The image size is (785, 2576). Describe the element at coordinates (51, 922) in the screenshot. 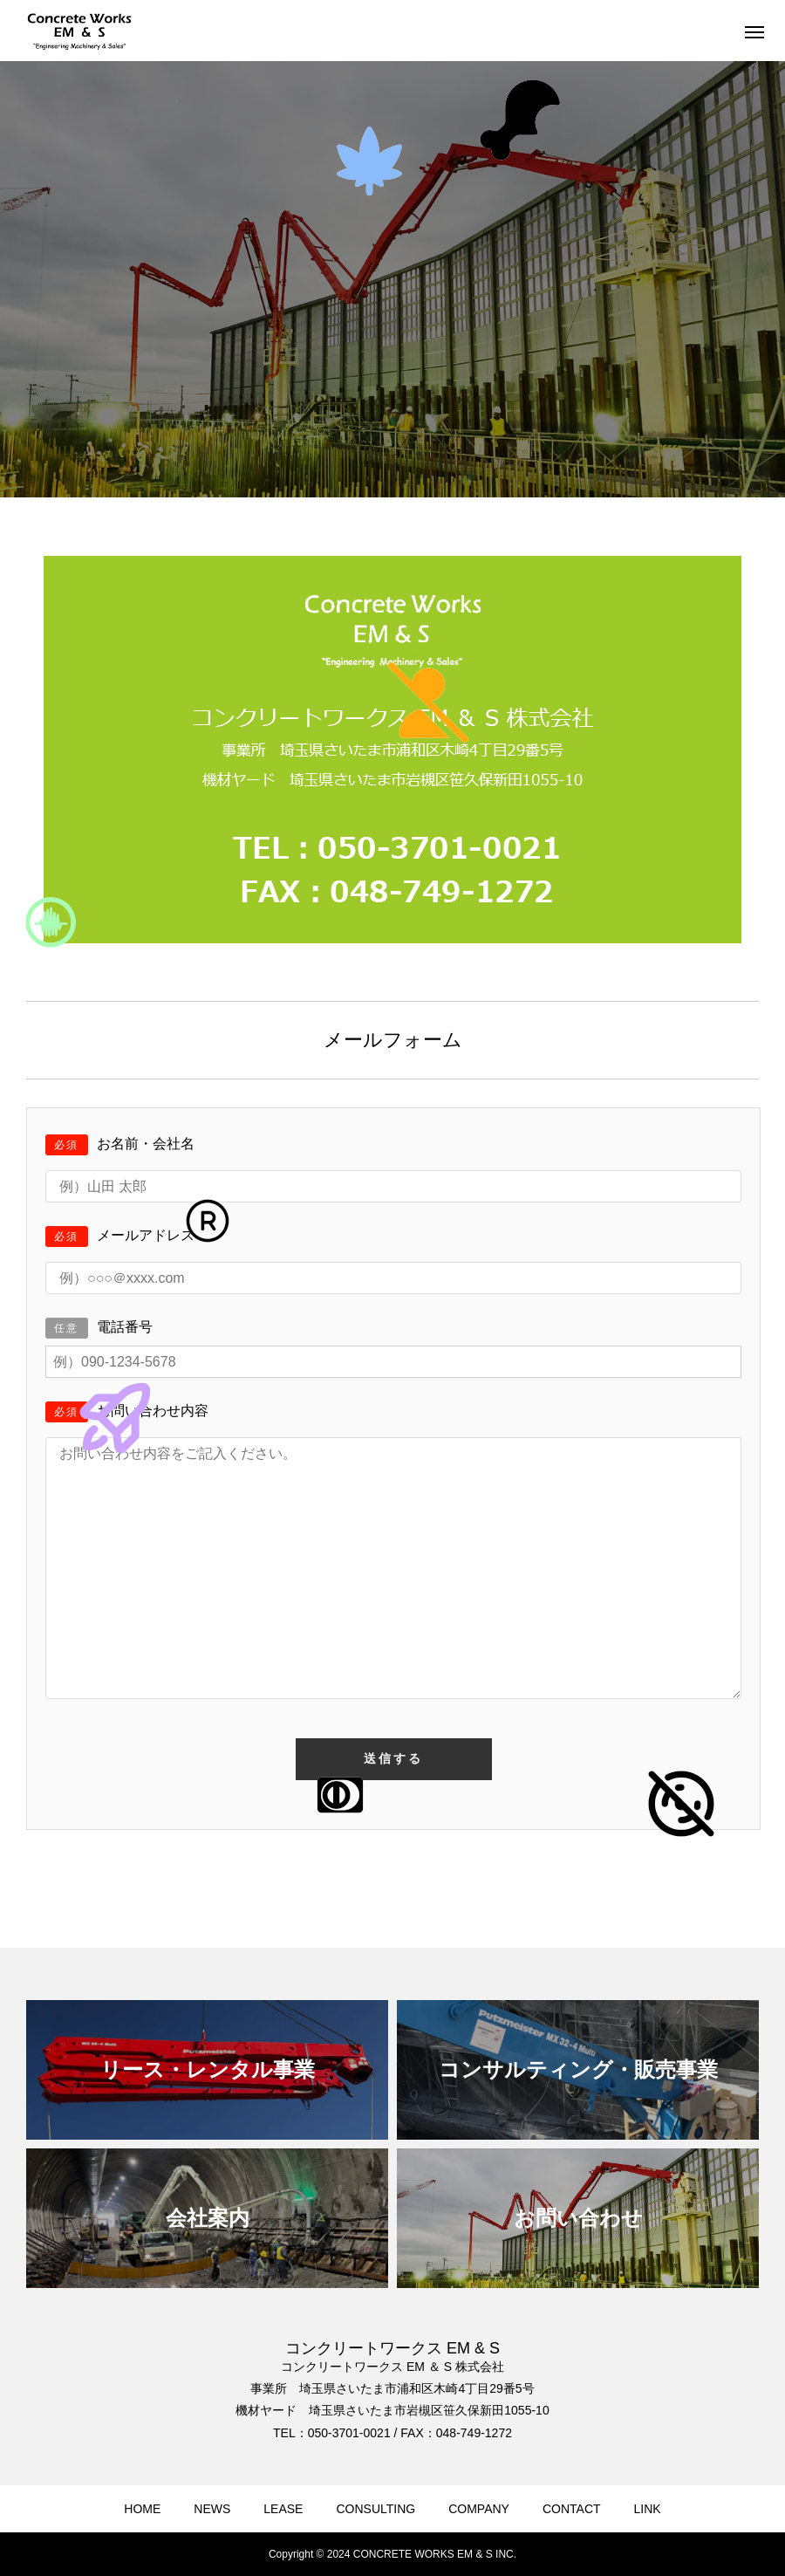

I see `creative commons sampling license indicator` at that location.